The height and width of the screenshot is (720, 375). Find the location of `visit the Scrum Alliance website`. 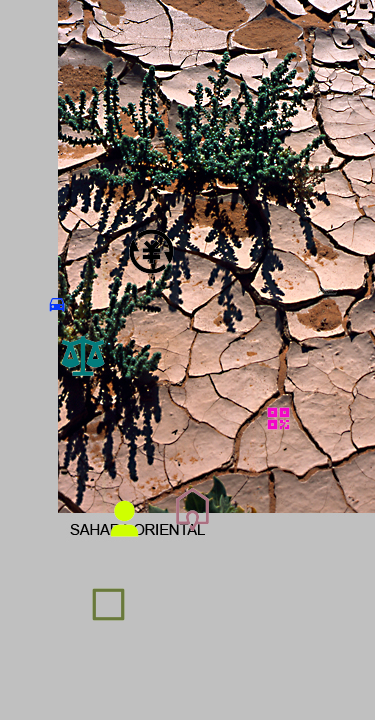

visit the Scrum Alliance website is located at coordinates (327, 291).